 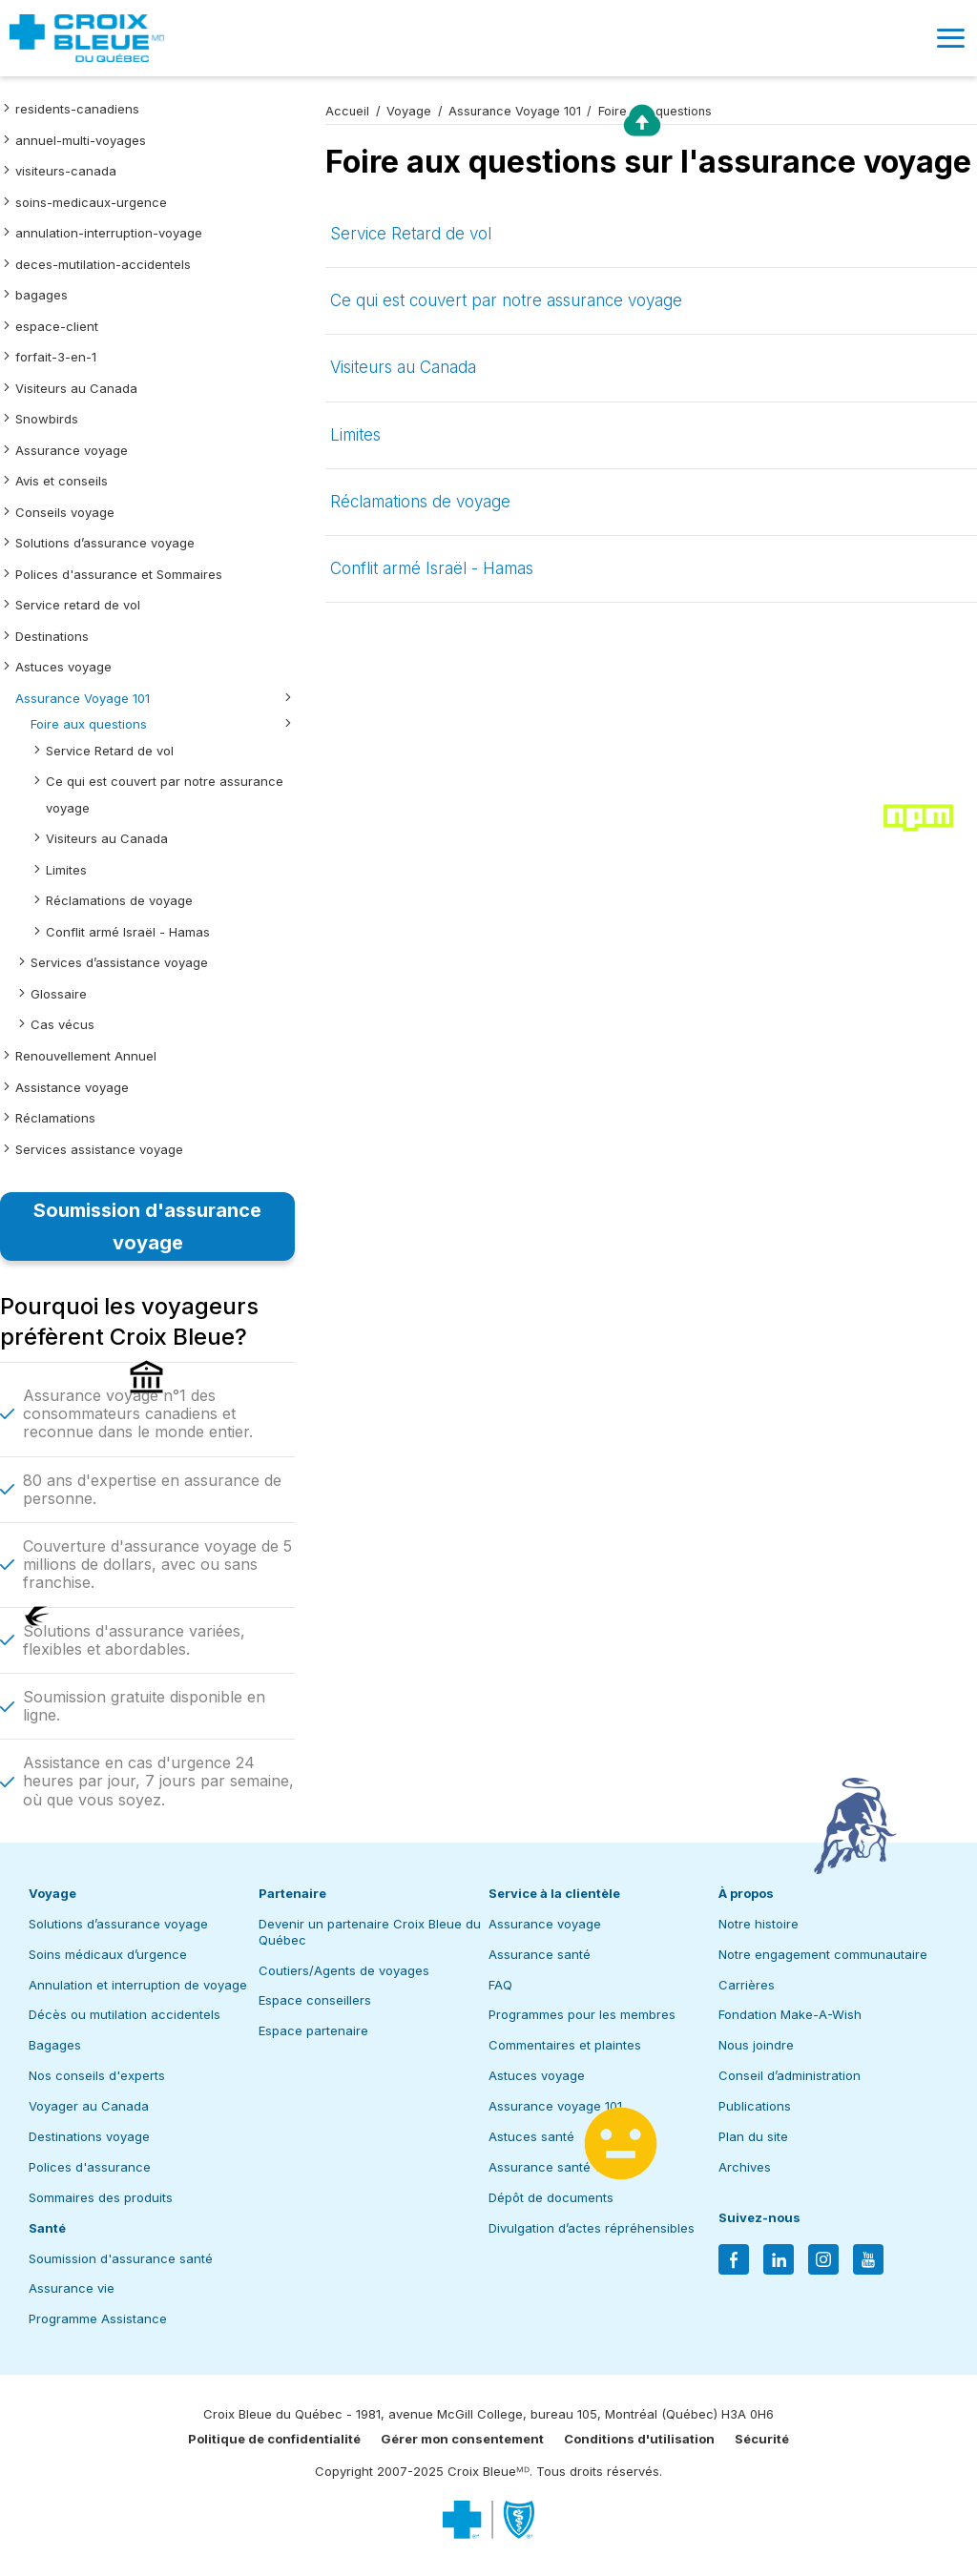 What do you see at coordinates (918, 815) in the screenshot?
I see `npm package manager logo` at bounding box center [918, 815].